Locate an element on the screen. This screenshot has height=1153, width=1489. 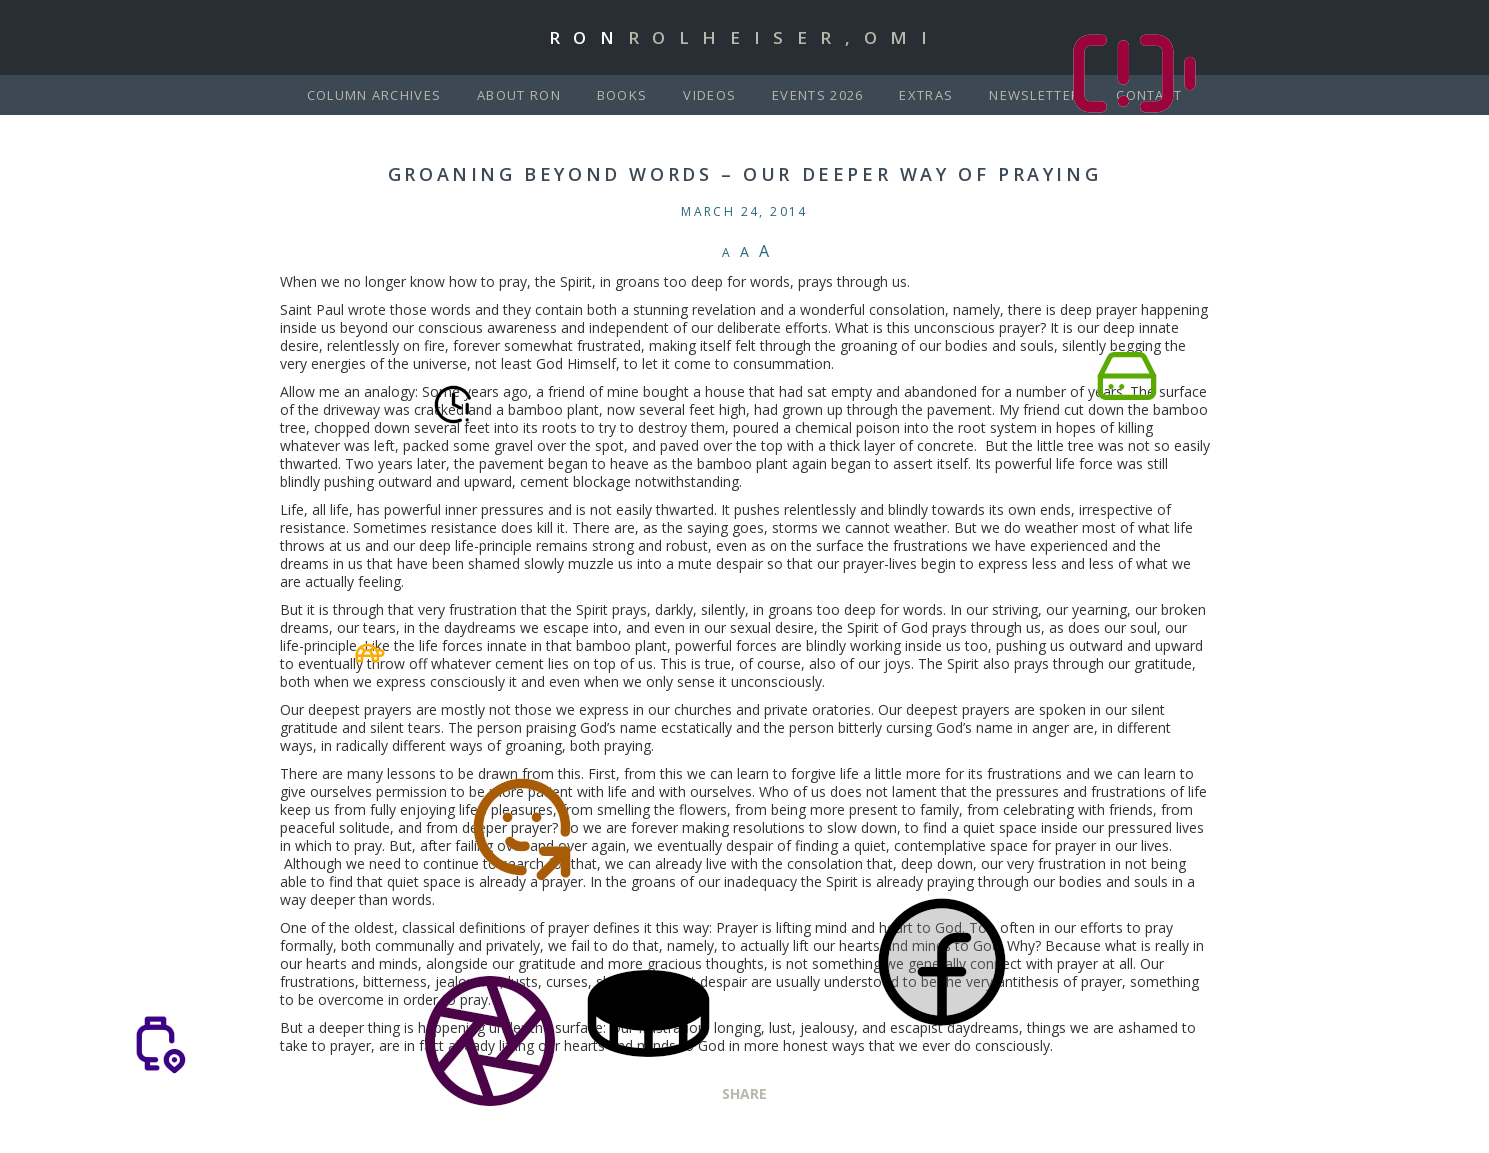
indicates slow loading or processing speed is located at coordinates (370, 653).